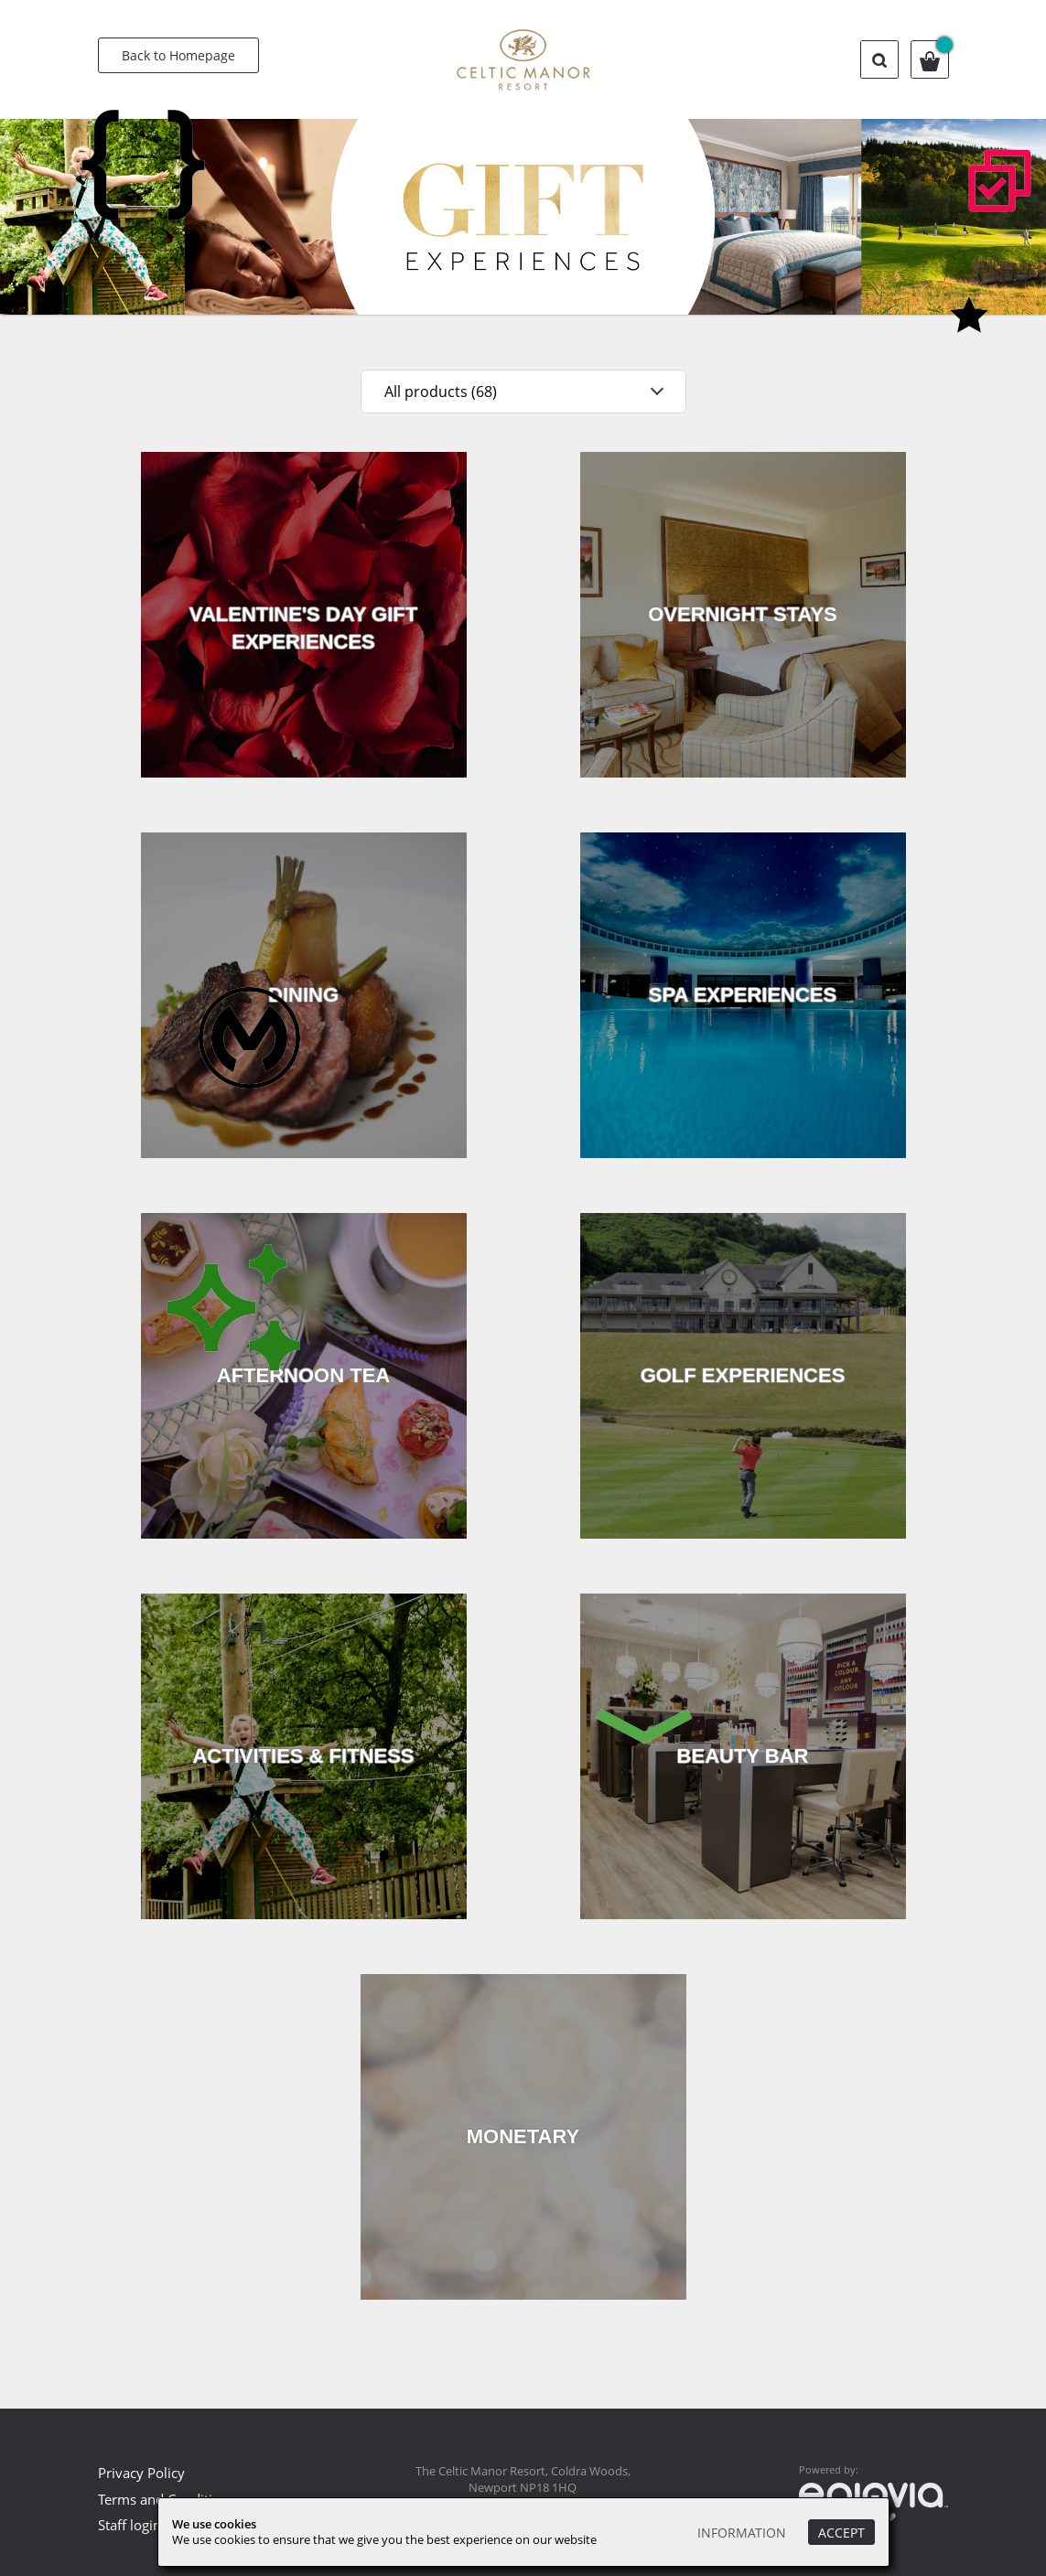 Image resolution: width=1046 pixels, height=2576 pixels. Describe the element at coordinates (644, 1724) in the screenshot. I see `expand to show more content` at that location.